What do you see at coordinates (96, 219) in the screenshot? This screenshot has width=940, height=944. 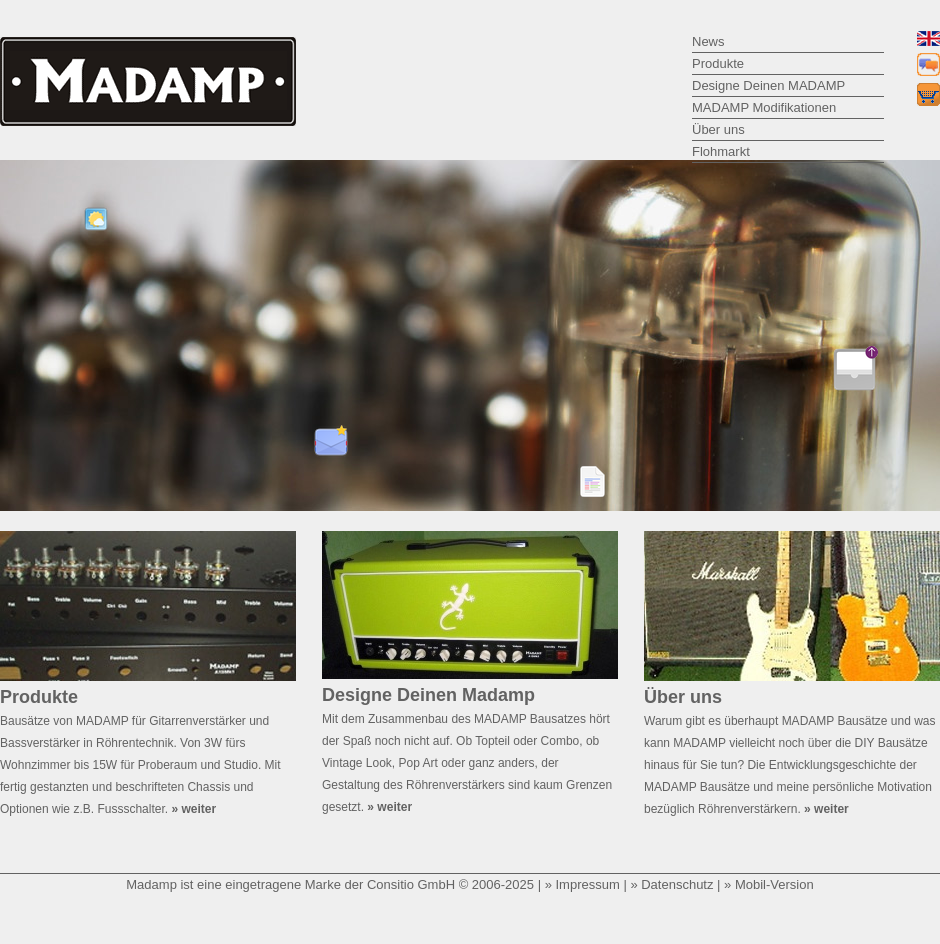 I see `open the weather app` at bounding box center [96, 219].